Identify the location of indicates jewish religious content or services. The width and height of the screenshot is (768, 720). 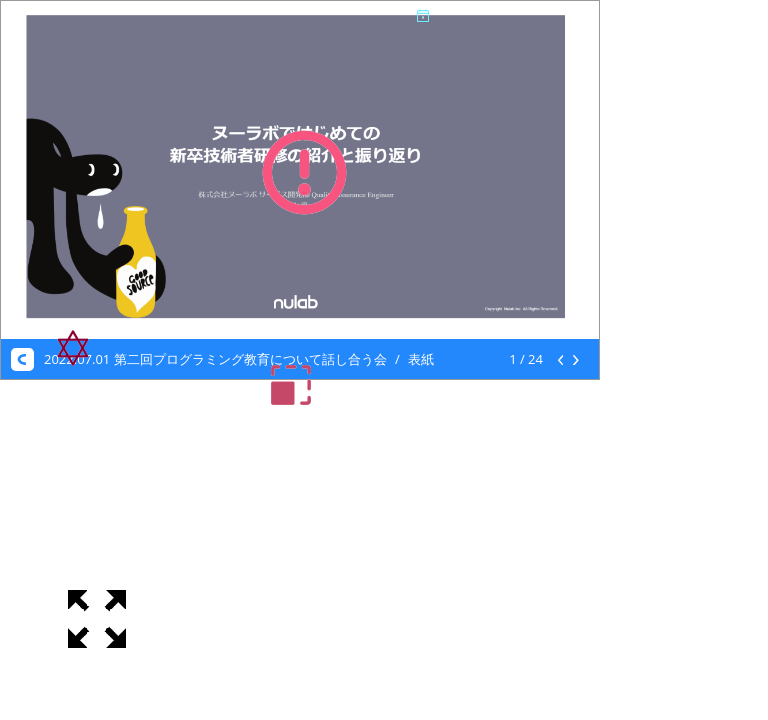
(73, 348).